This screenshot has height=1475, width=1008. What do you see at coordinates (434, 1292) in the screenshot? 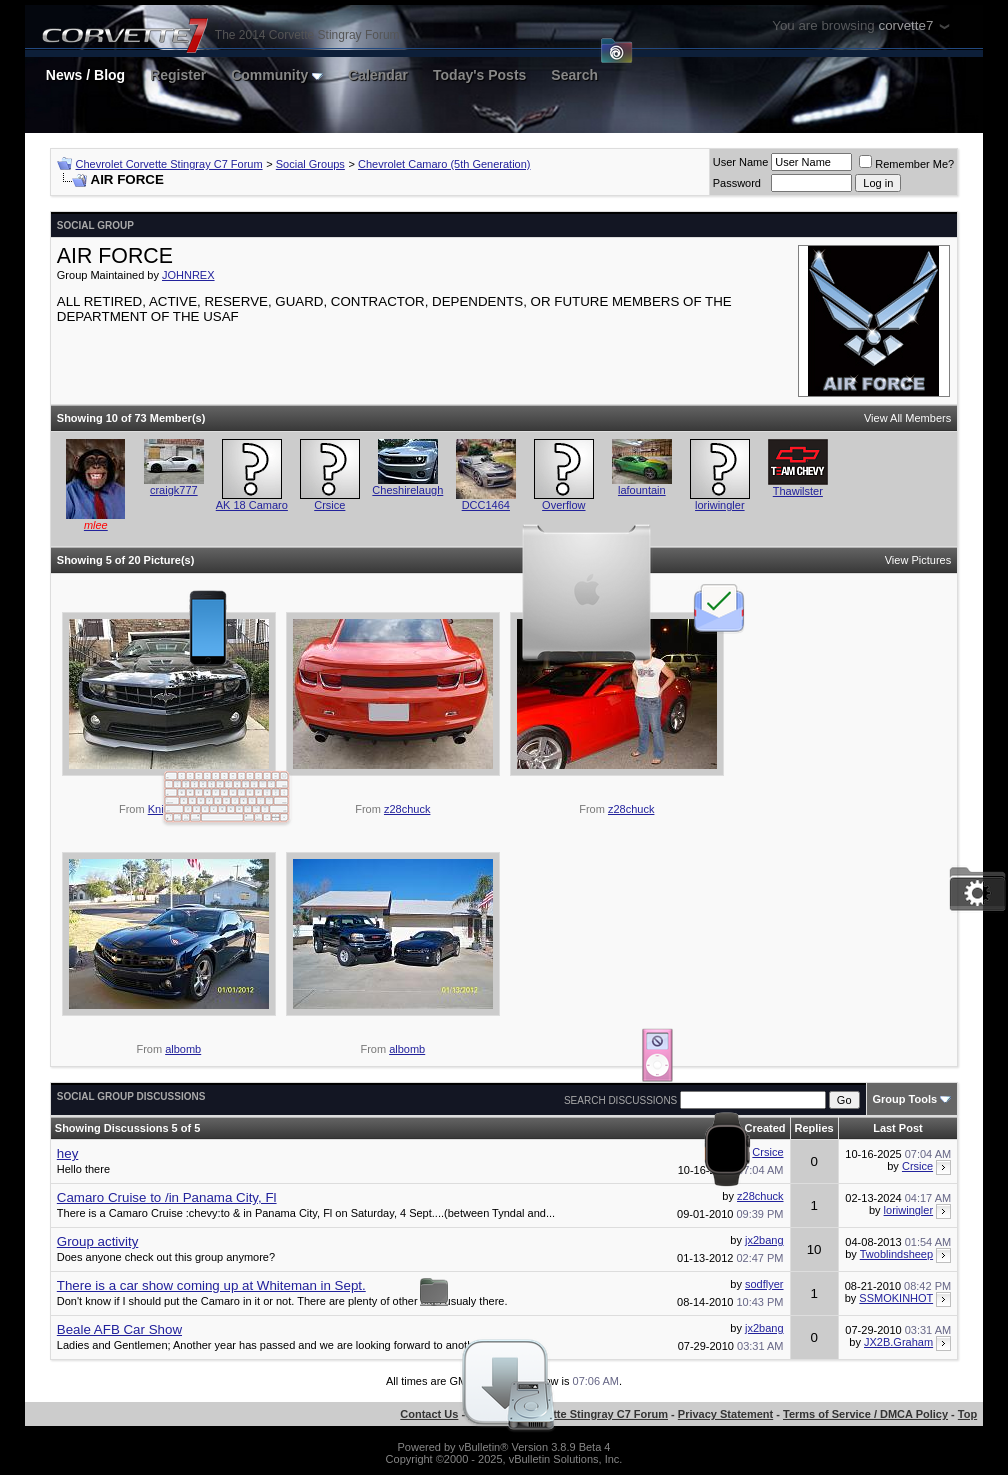
I see `access files stored on a remote server` at bounding box center [434, 1292].